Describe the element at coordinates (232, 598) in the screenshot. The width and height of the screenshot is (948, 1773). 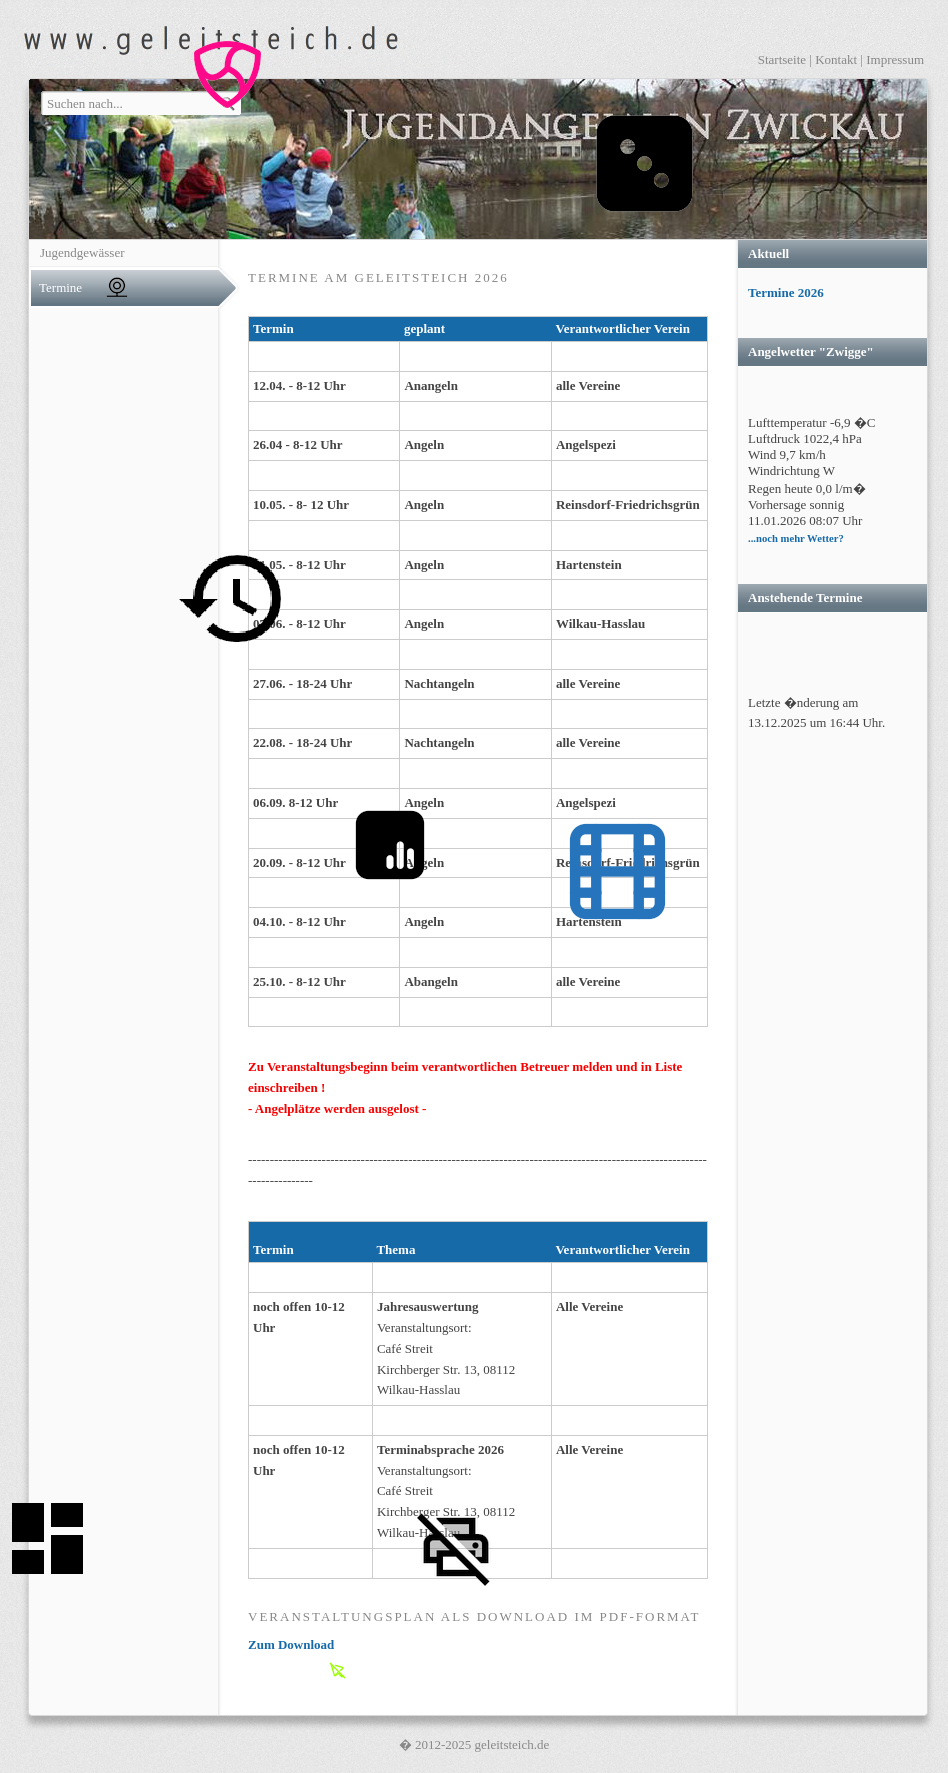
I see `view browsing or activity history` at that location.